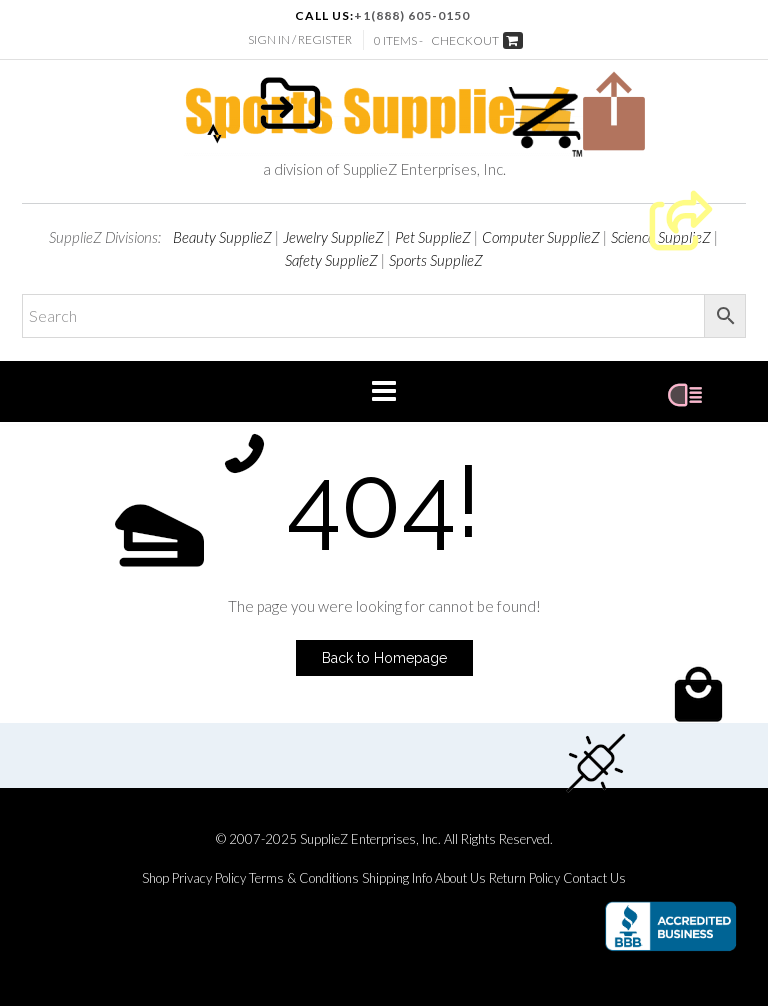  What do you see at coordinates (290, 104) in the screenshot?
I see `import files into folder` at bounding box center [290, 104].